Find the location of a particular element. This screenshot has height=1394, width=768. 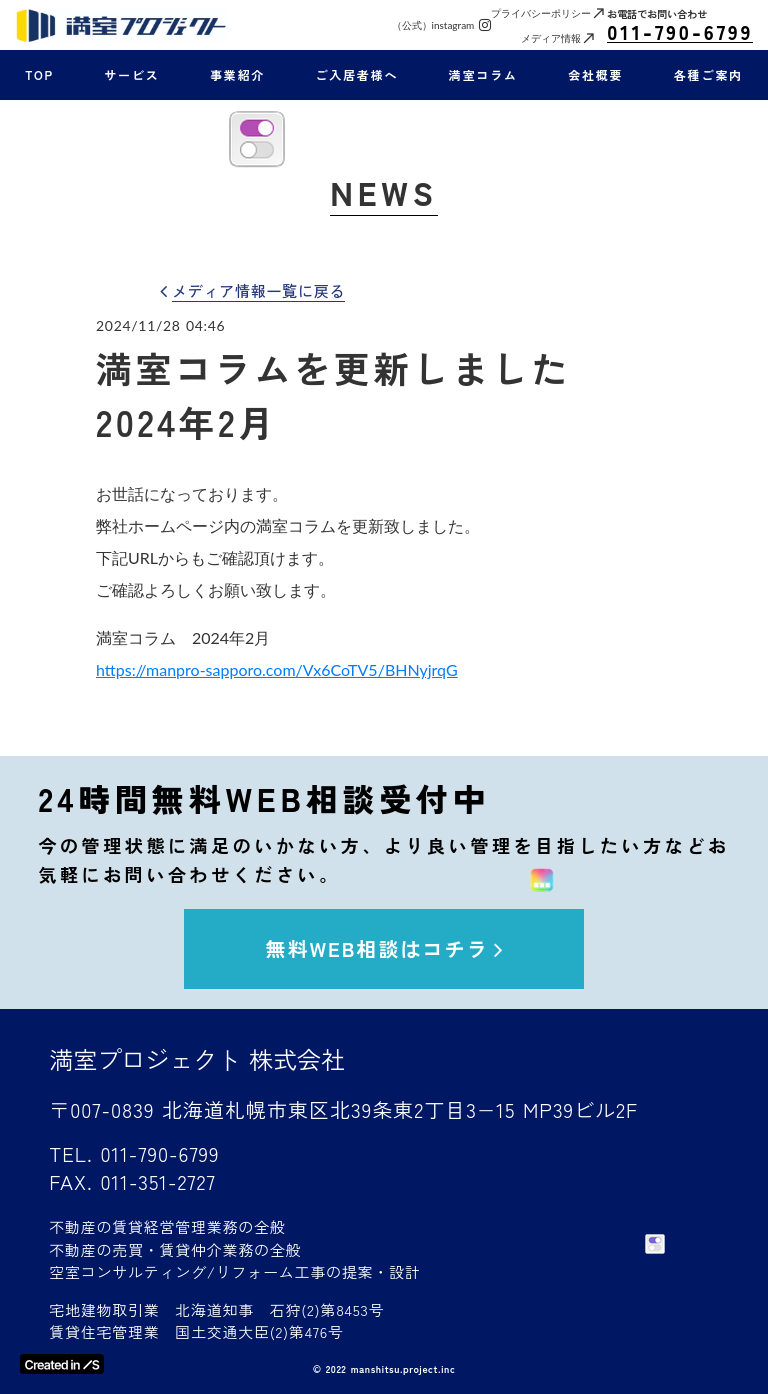

open system tweaks or customization settings is located at coordinates (655, 1244).